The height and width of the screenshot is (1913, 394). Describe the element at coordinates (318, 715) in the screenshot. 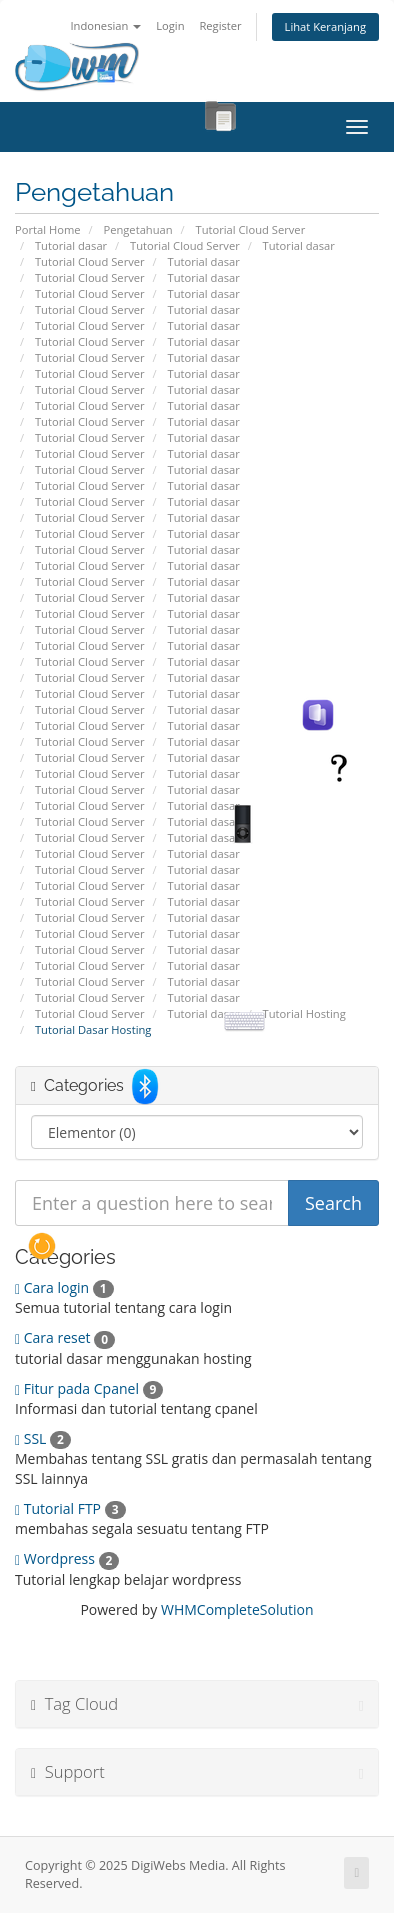

I see `open tuple for remote pair programming` at that location.